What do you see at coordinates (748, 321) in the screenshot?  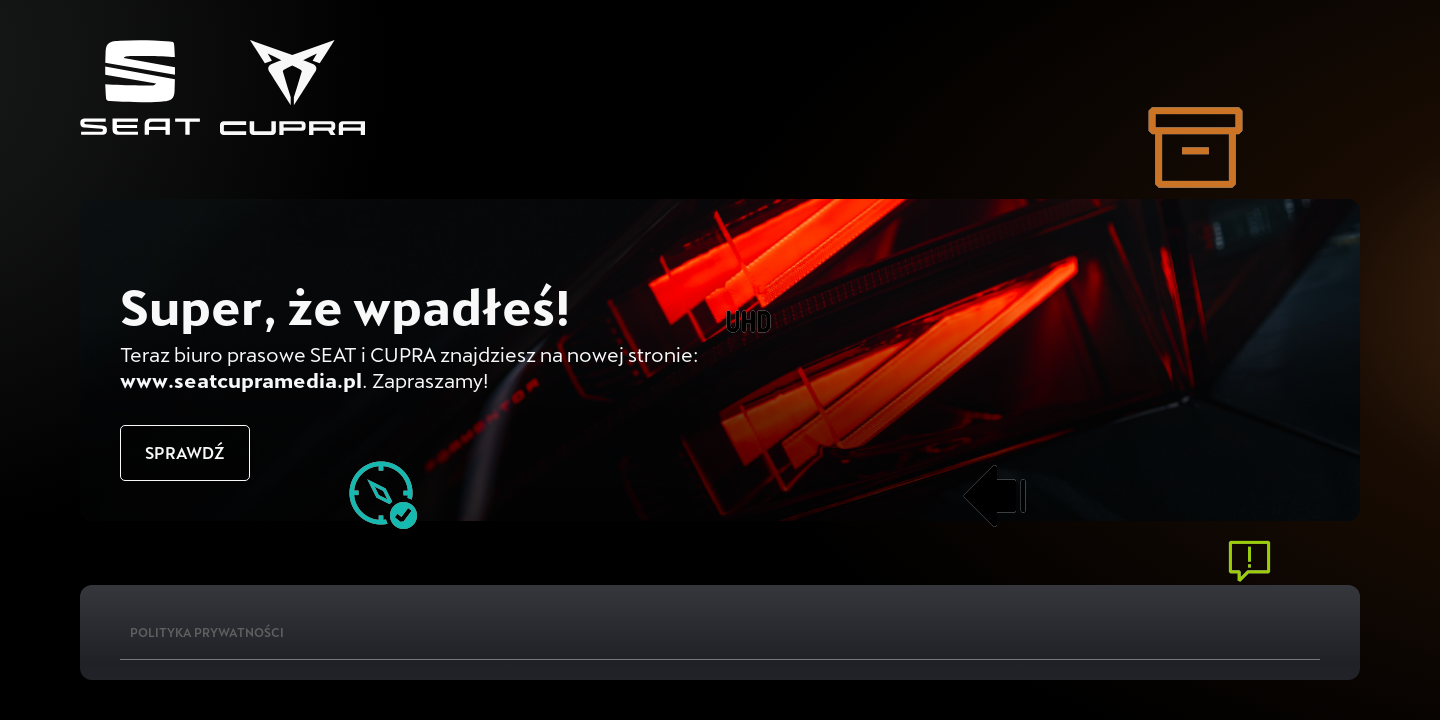 I see `indicates ultra high definition video quality` at bounding box center [748, 321].